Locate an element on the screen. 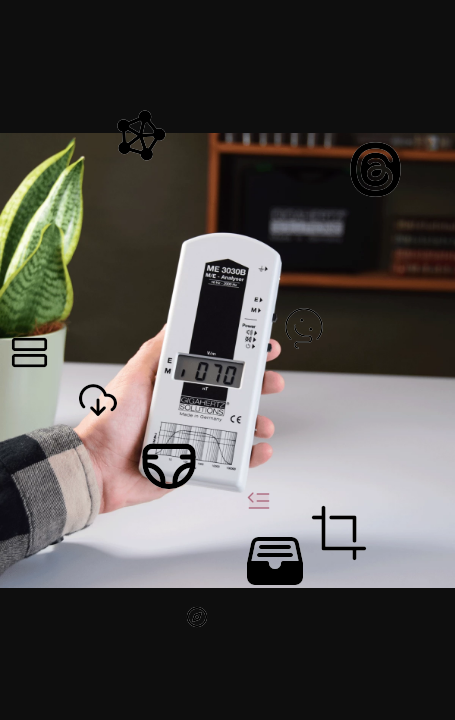  connect to the fediverse network is located at coordinates (140, 135).